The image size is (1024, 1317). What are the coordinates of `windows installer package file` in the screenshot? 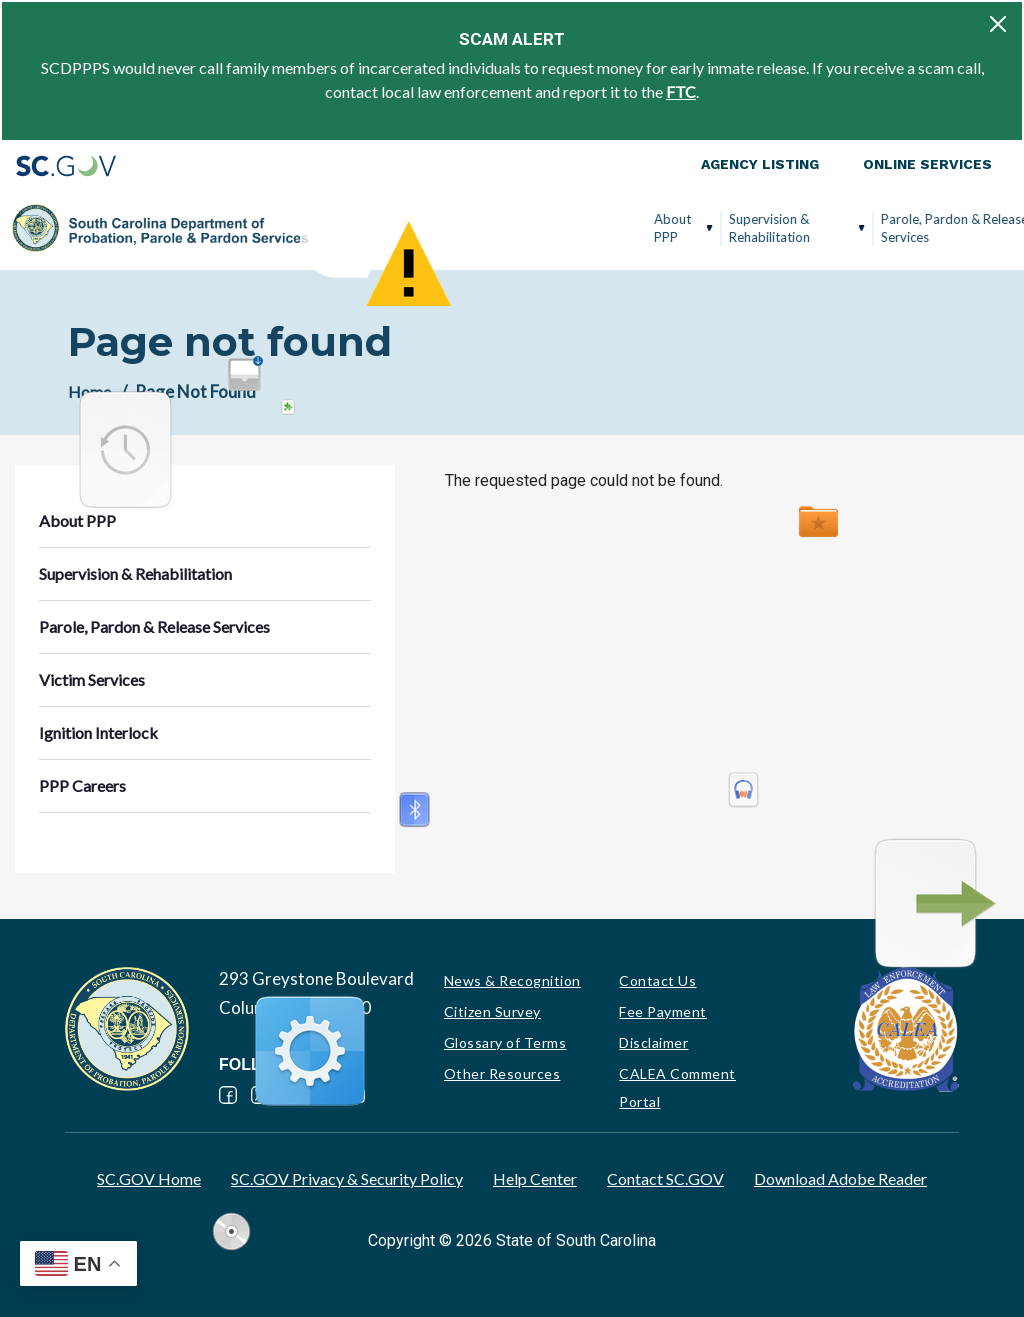 It's located at (310, 1051).